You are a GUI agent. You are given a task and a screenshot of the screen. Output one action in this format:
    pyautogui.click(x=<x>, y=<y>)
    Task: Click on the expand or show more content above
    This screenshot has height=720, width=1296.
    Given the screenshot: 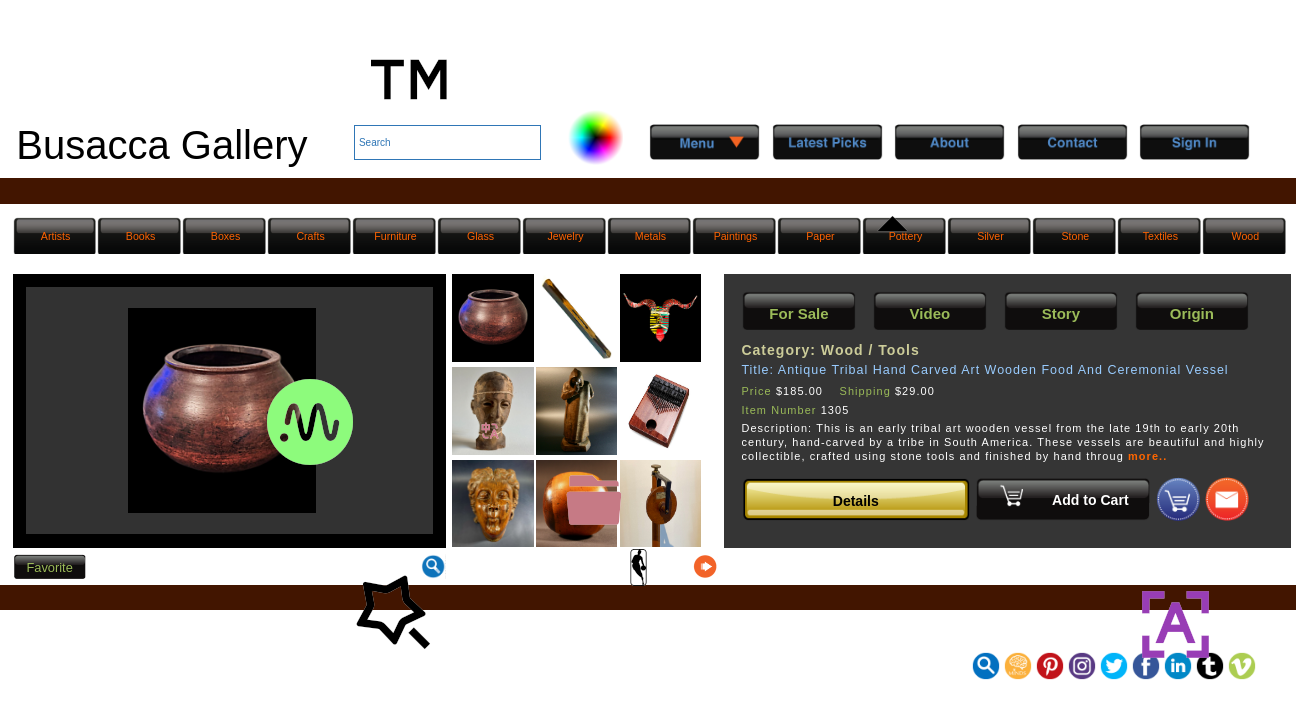 What is the action you would take?
    pyautogui.click(x=892, y=223)
    